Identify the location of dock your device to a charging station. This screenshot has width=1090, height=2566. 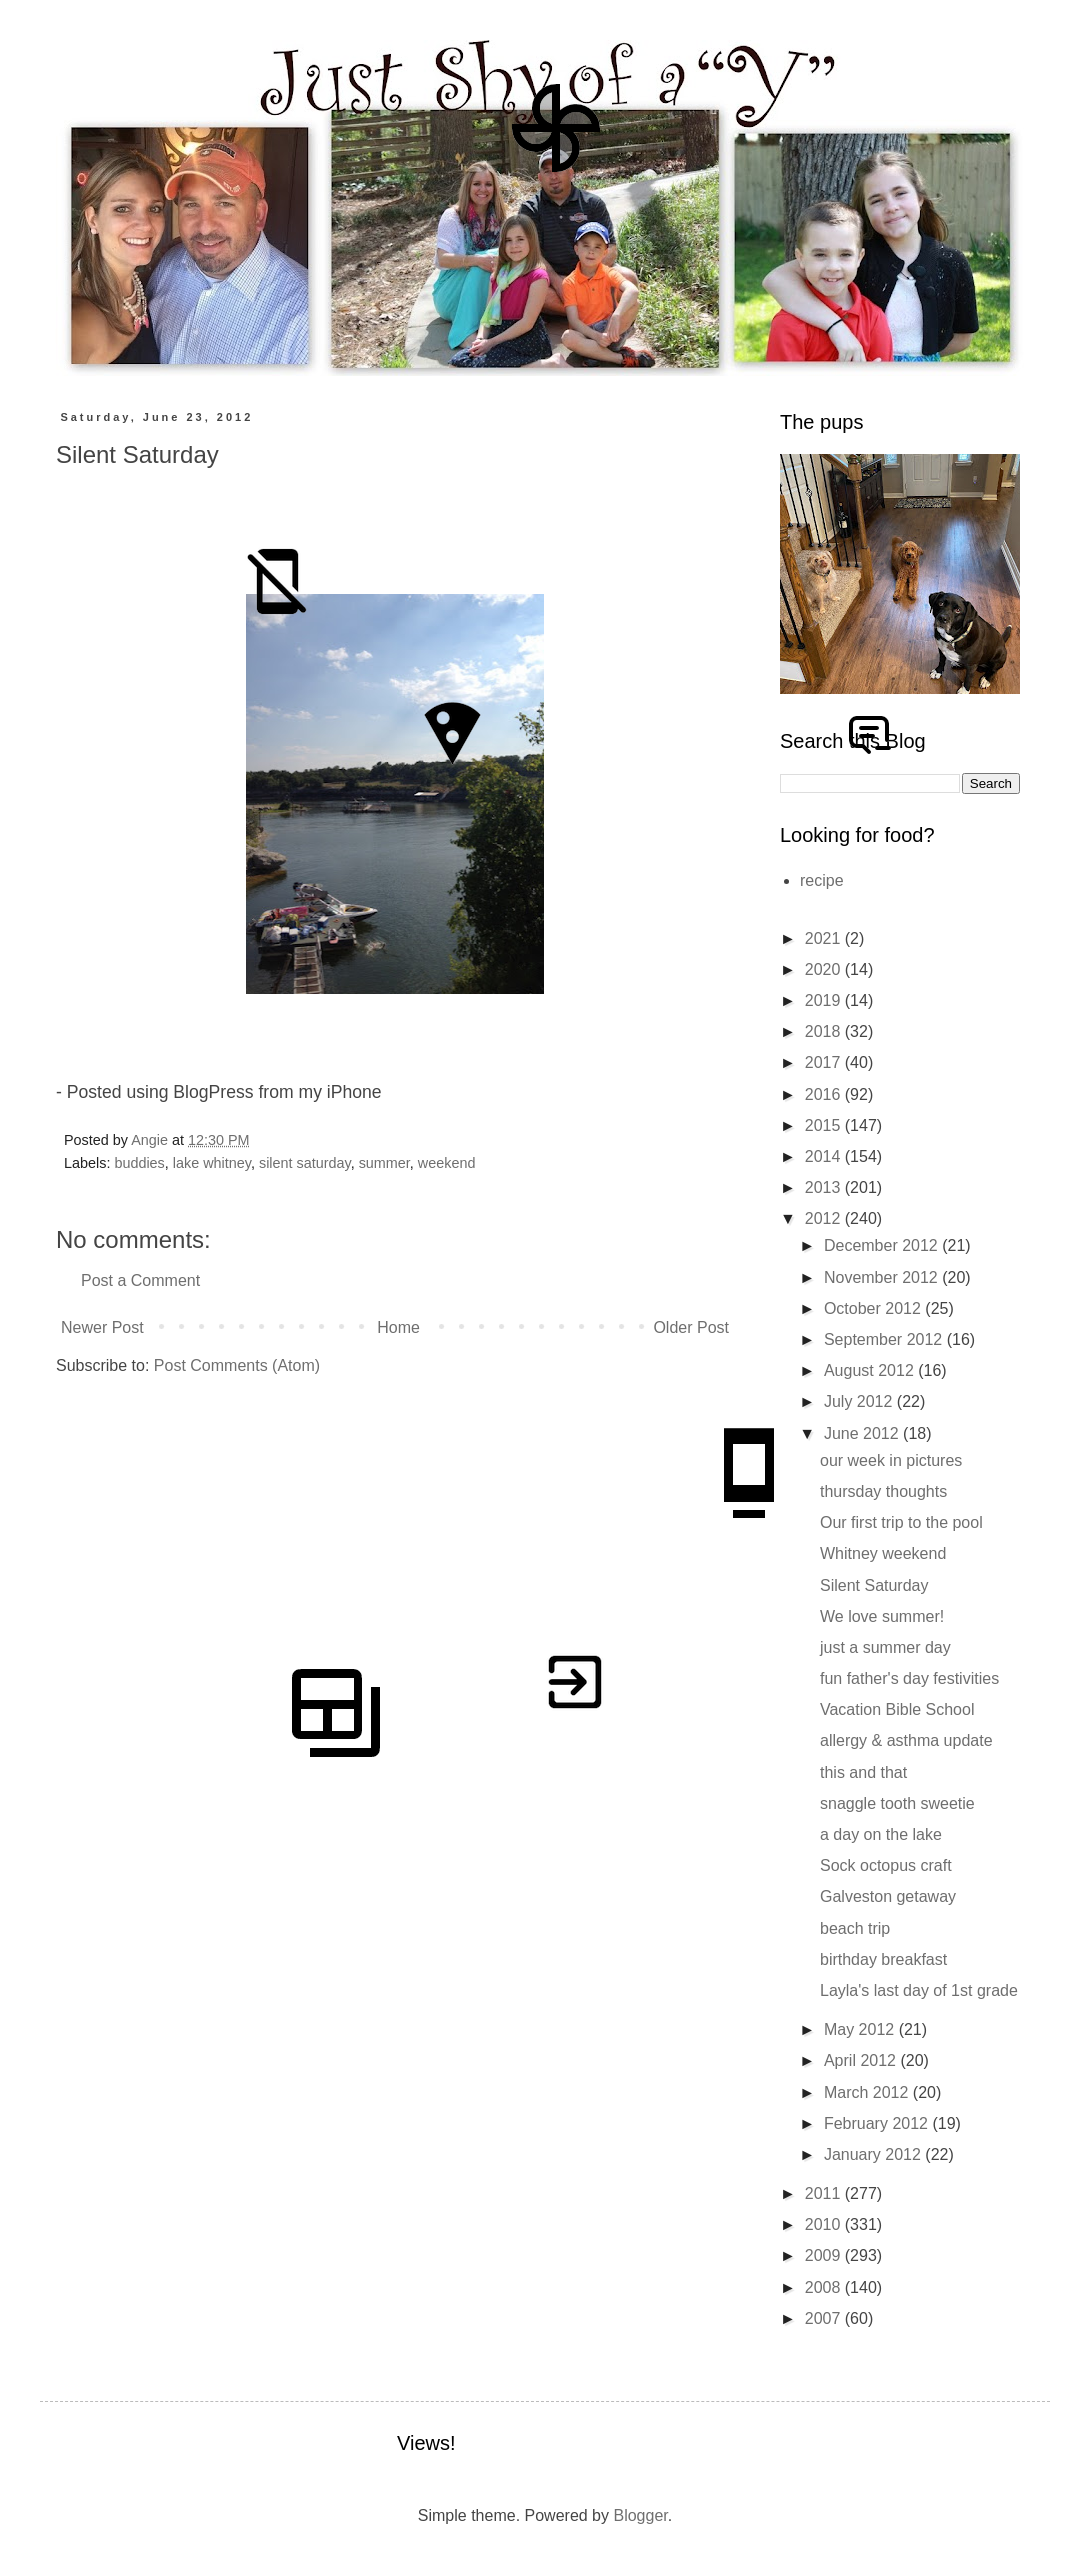
(749, 1473).